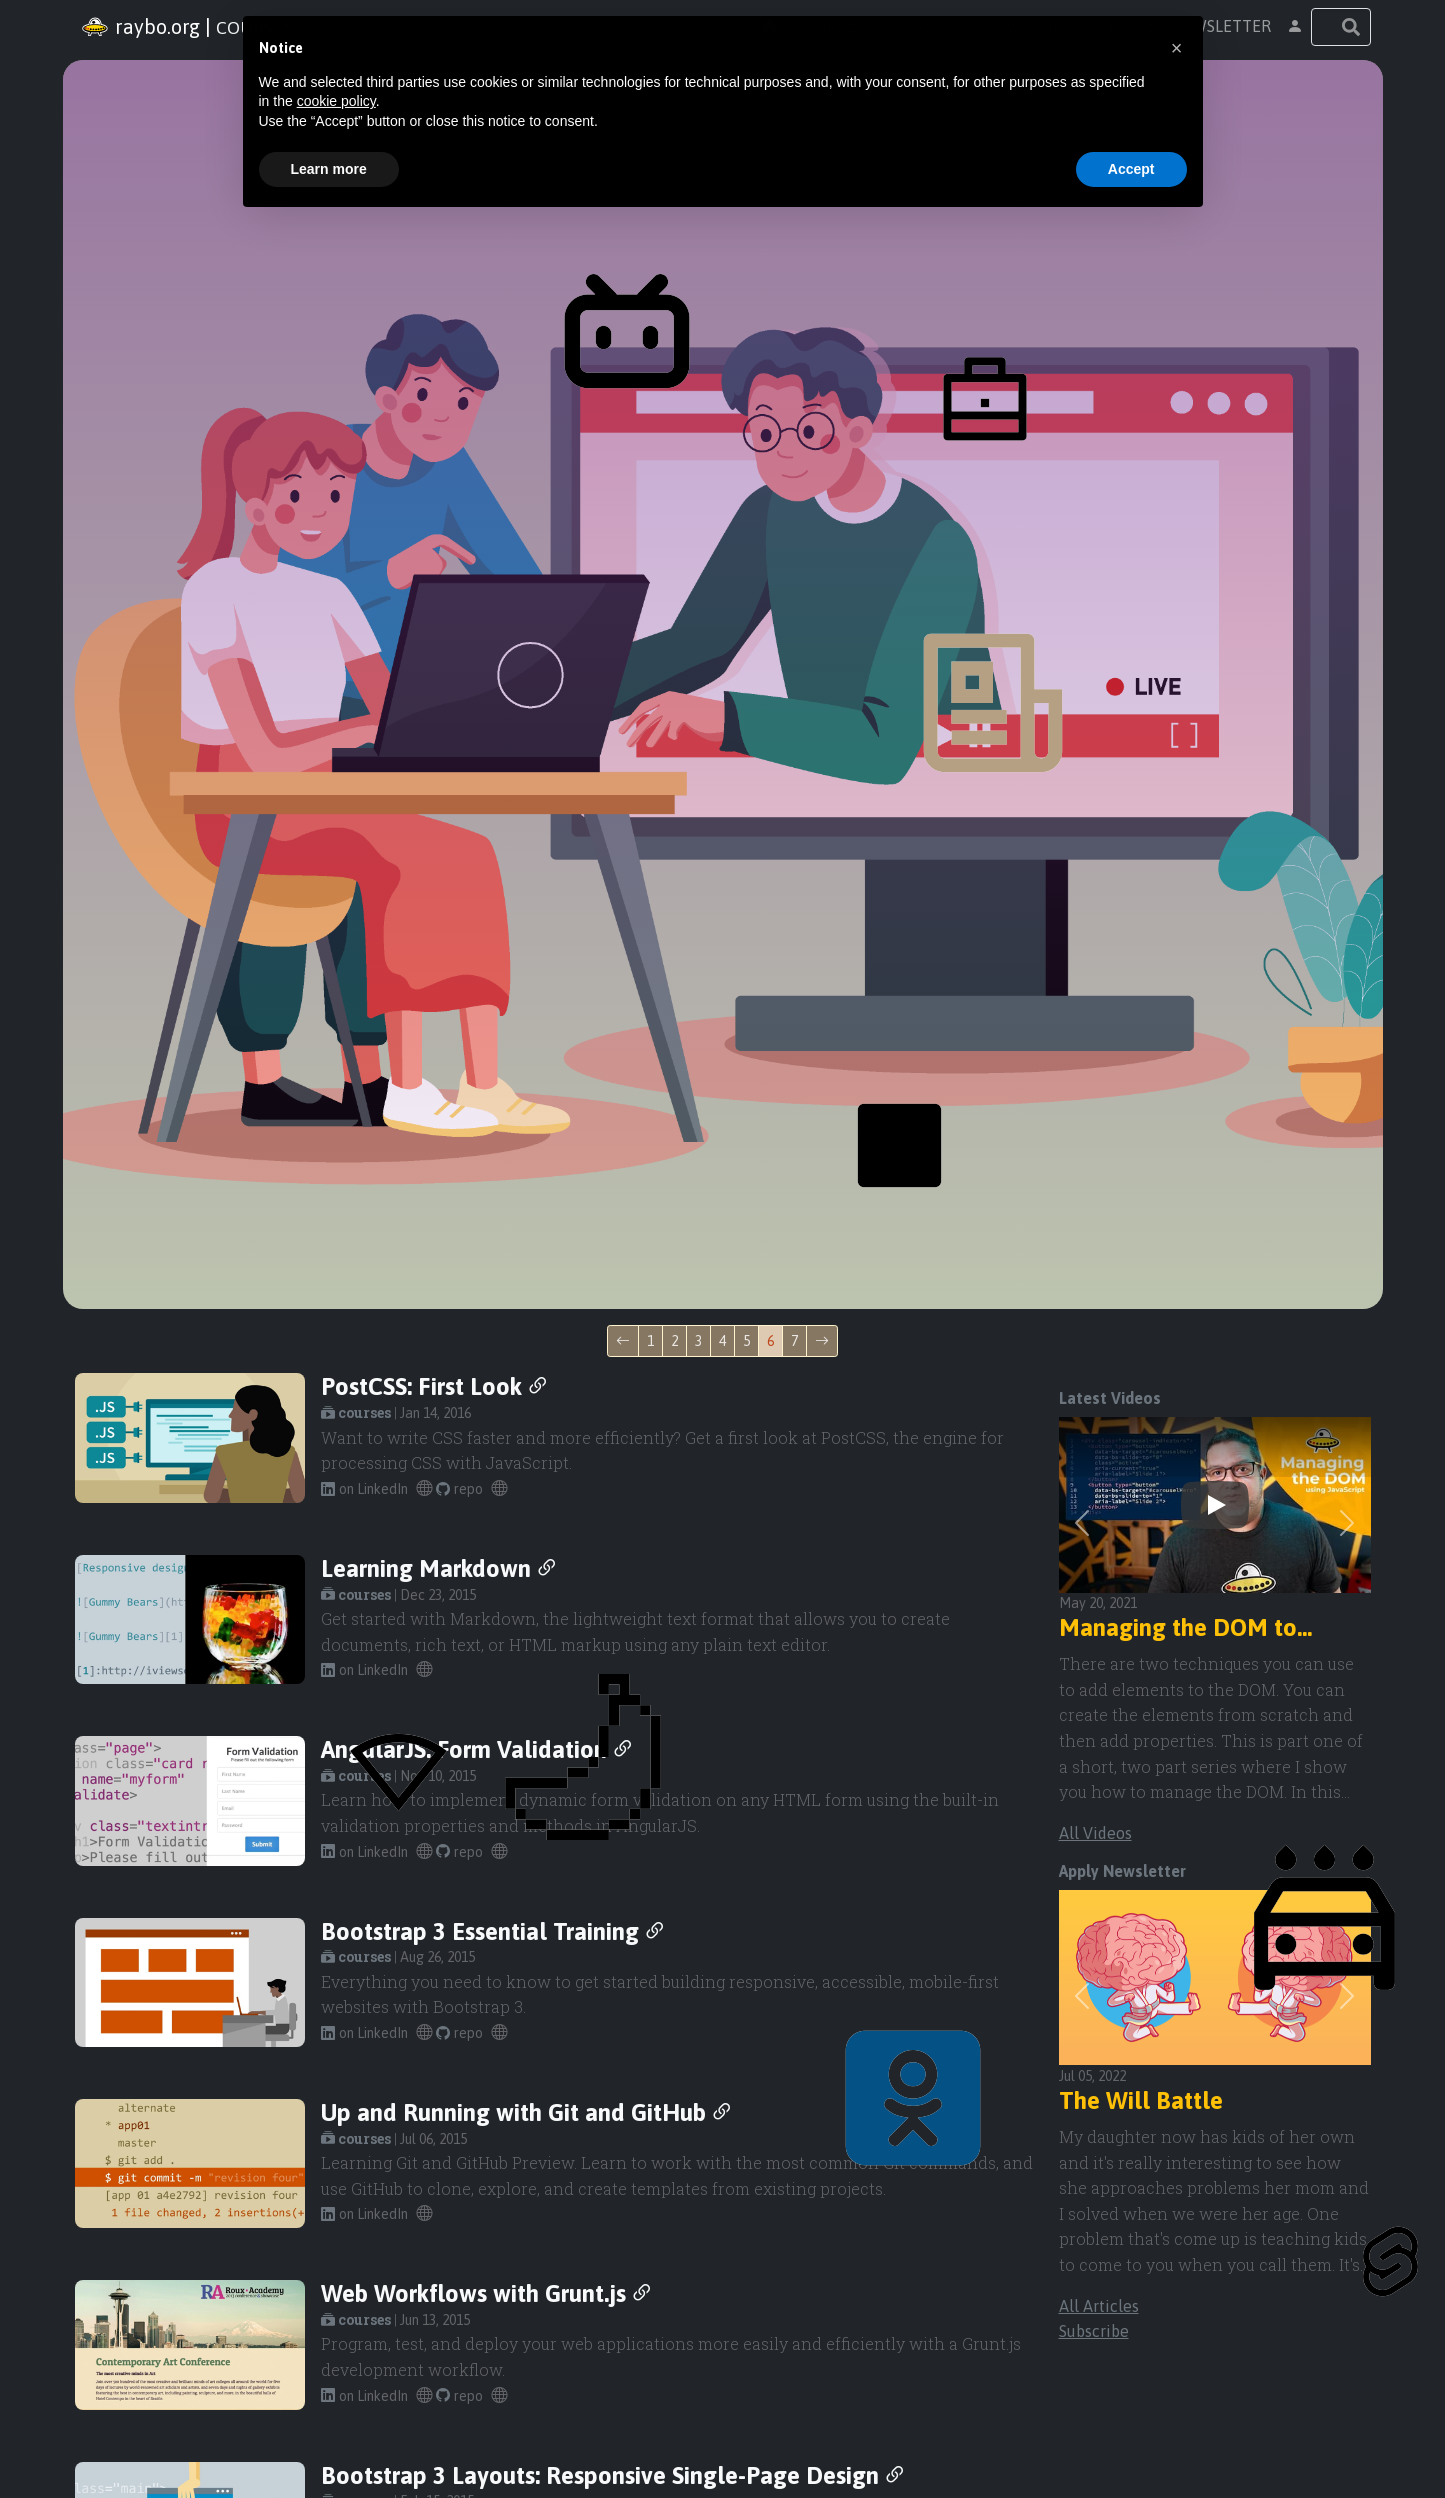 The height and width of the screenshot is (2498, 1445). Describe the element at coordinates (913, 2098) in the screenshot. I see `open odnoklassniki social network app` at that location.